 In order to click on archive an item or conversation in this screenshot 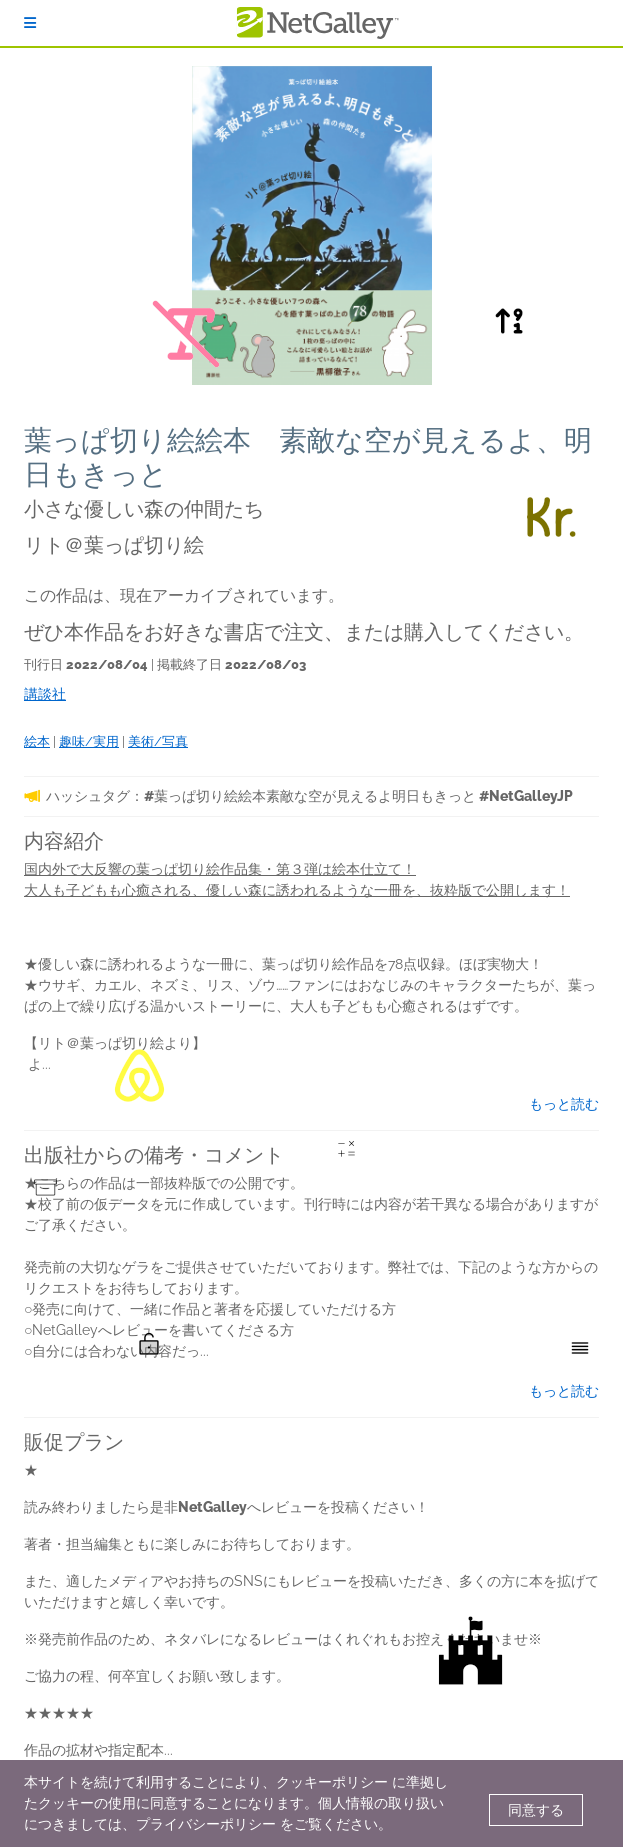, I will do `click(45, 1187)`.